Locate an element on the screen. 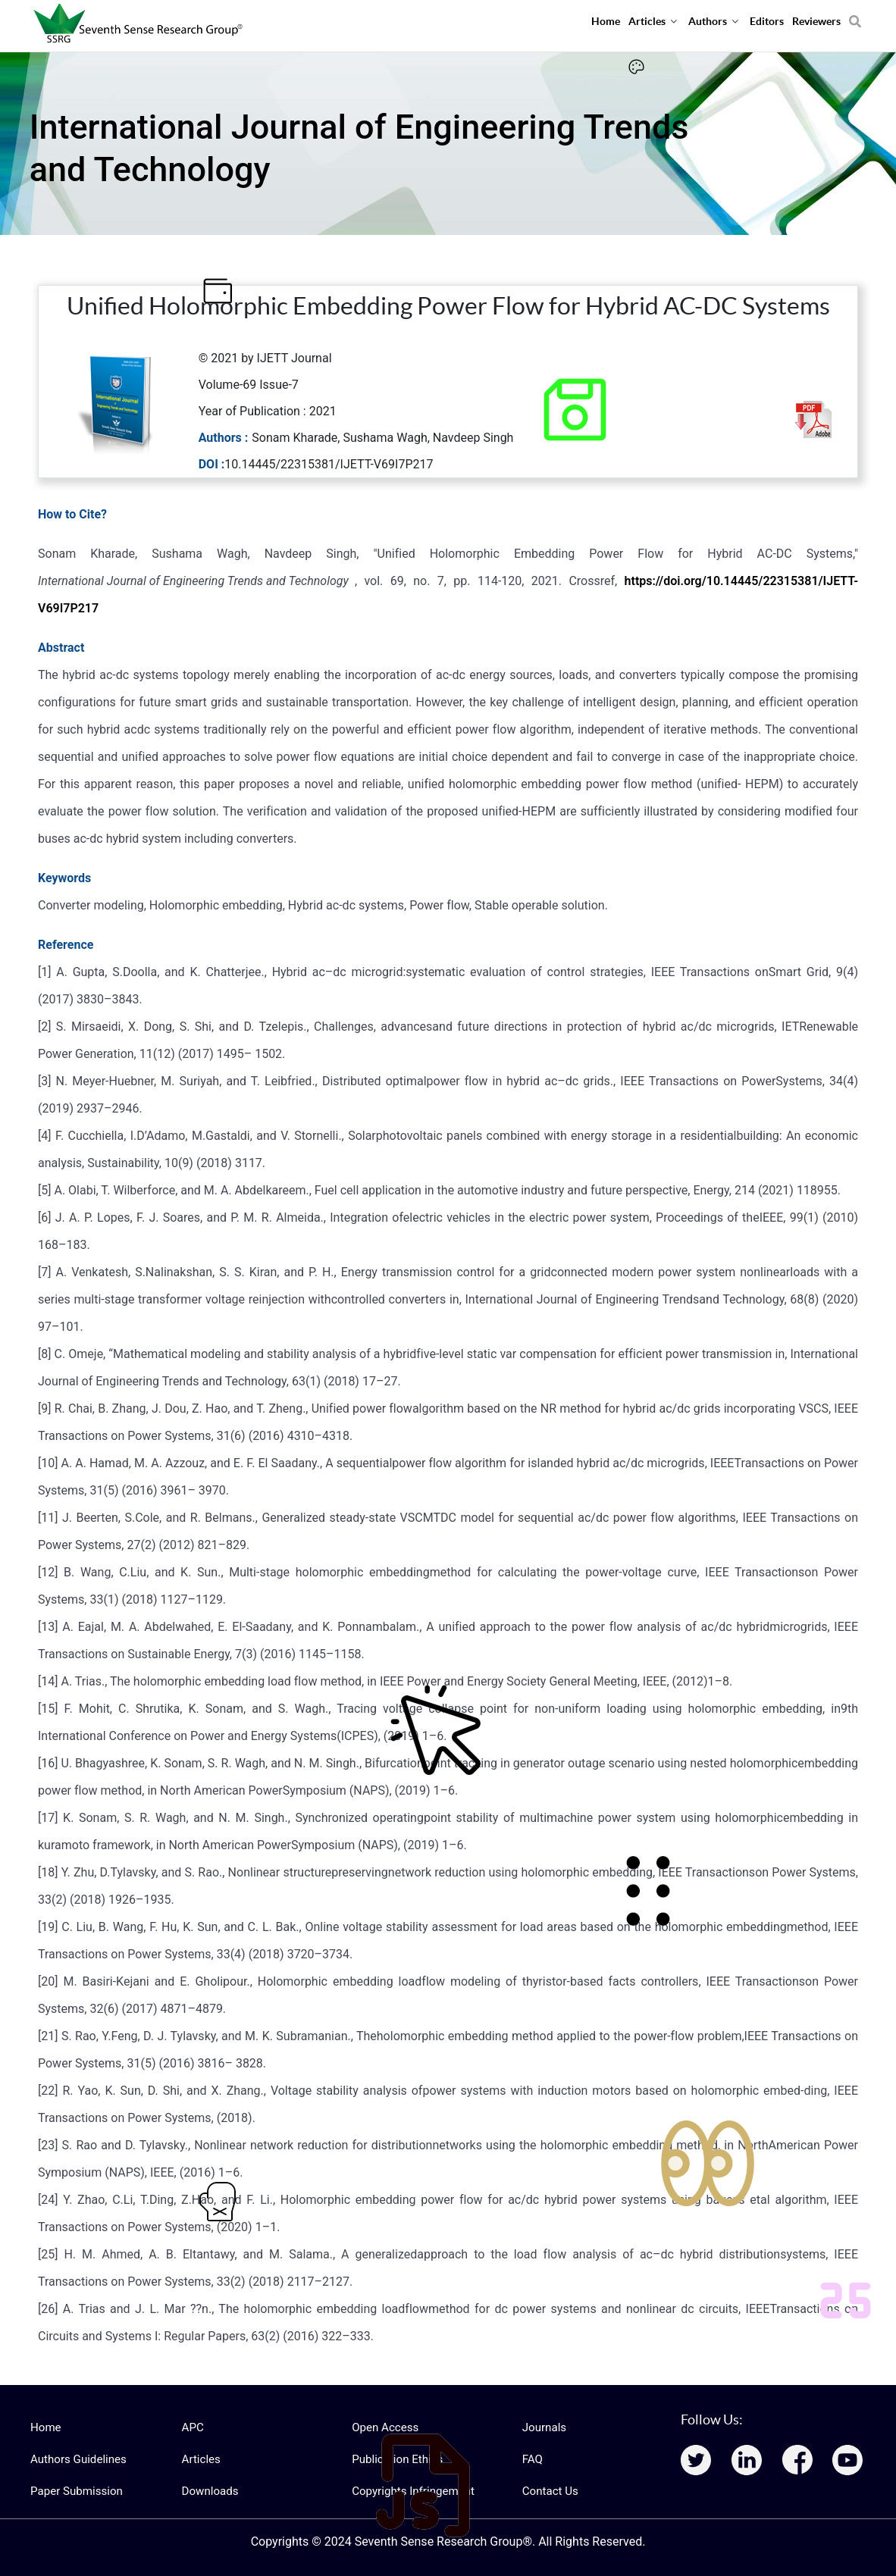 The width and height of the screenshot is (896, 2576). javascript file in a project directory is located at coordinates (425, 2485).